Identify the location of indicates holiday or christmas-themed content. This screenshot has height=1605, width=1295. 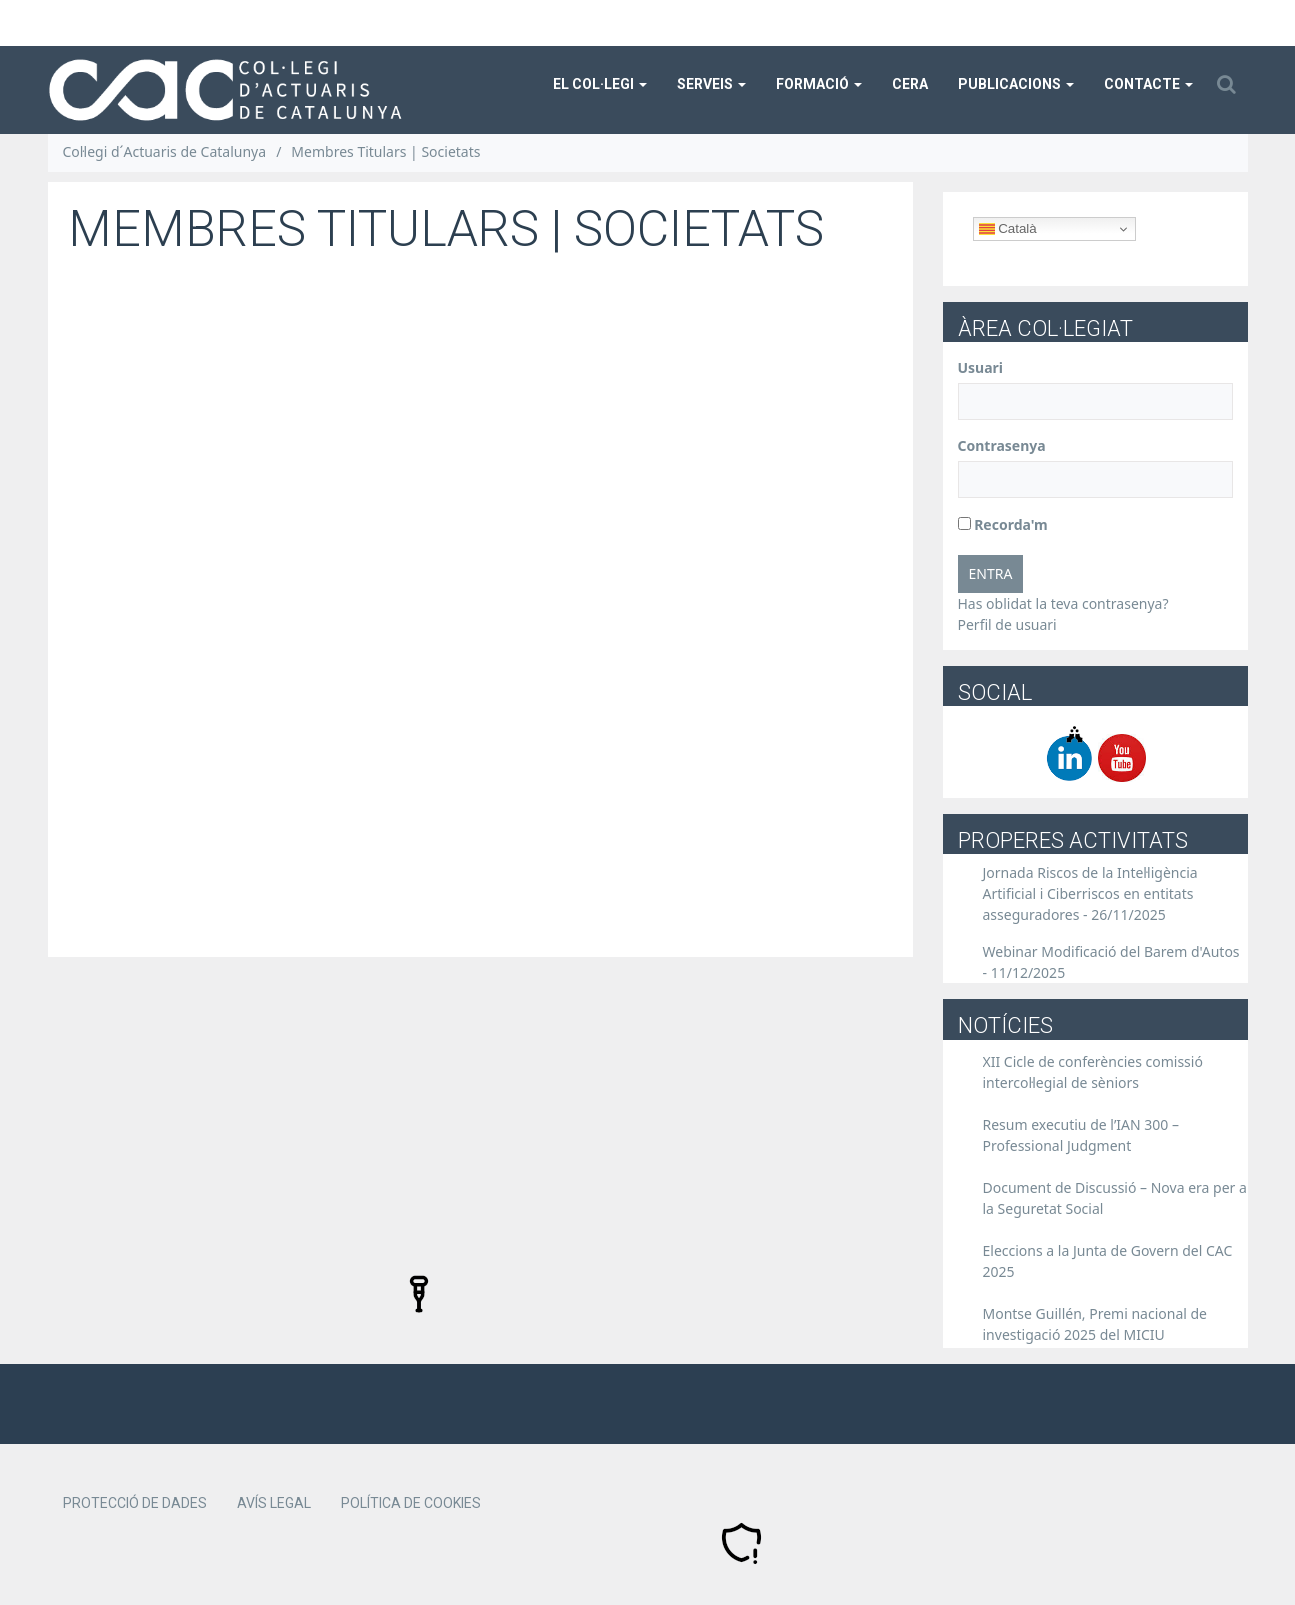
(1074, 734).